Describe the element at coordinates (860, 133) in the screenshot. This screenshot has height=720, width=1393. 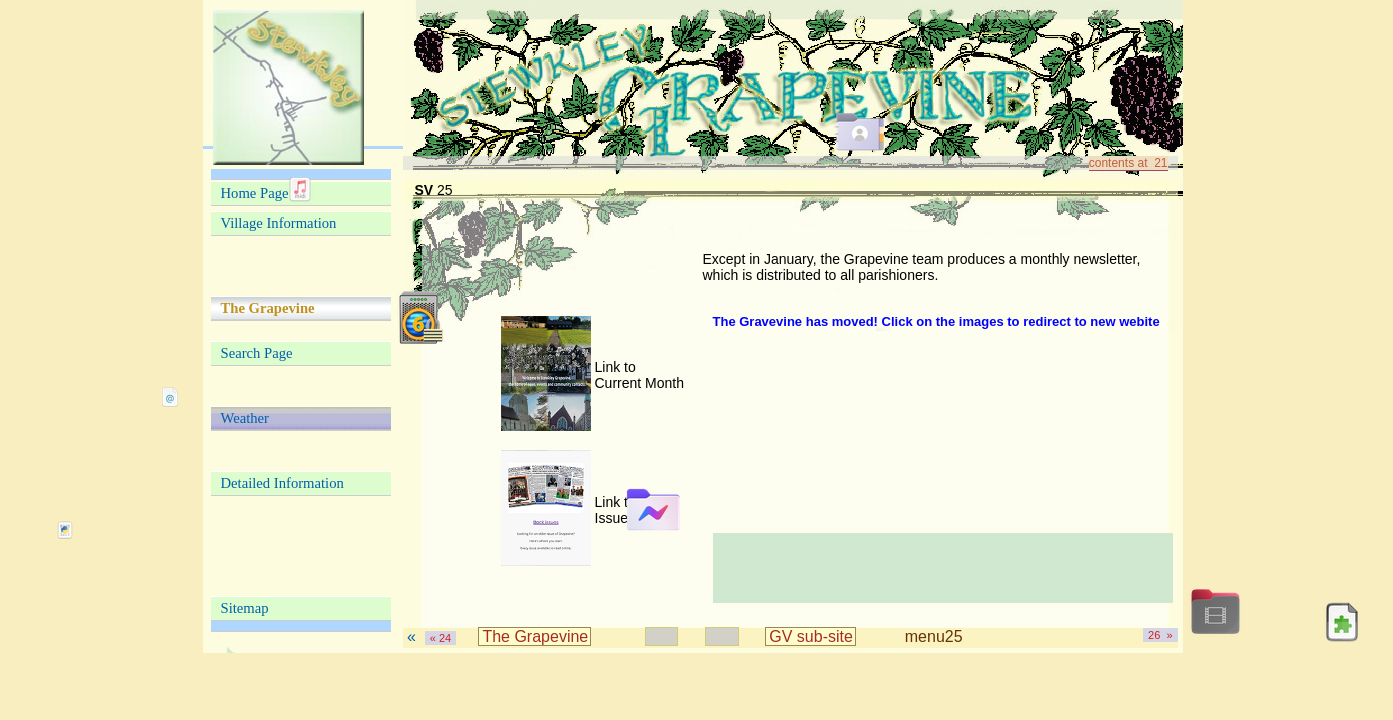
I see `open microsoft contacts folder` at that location.